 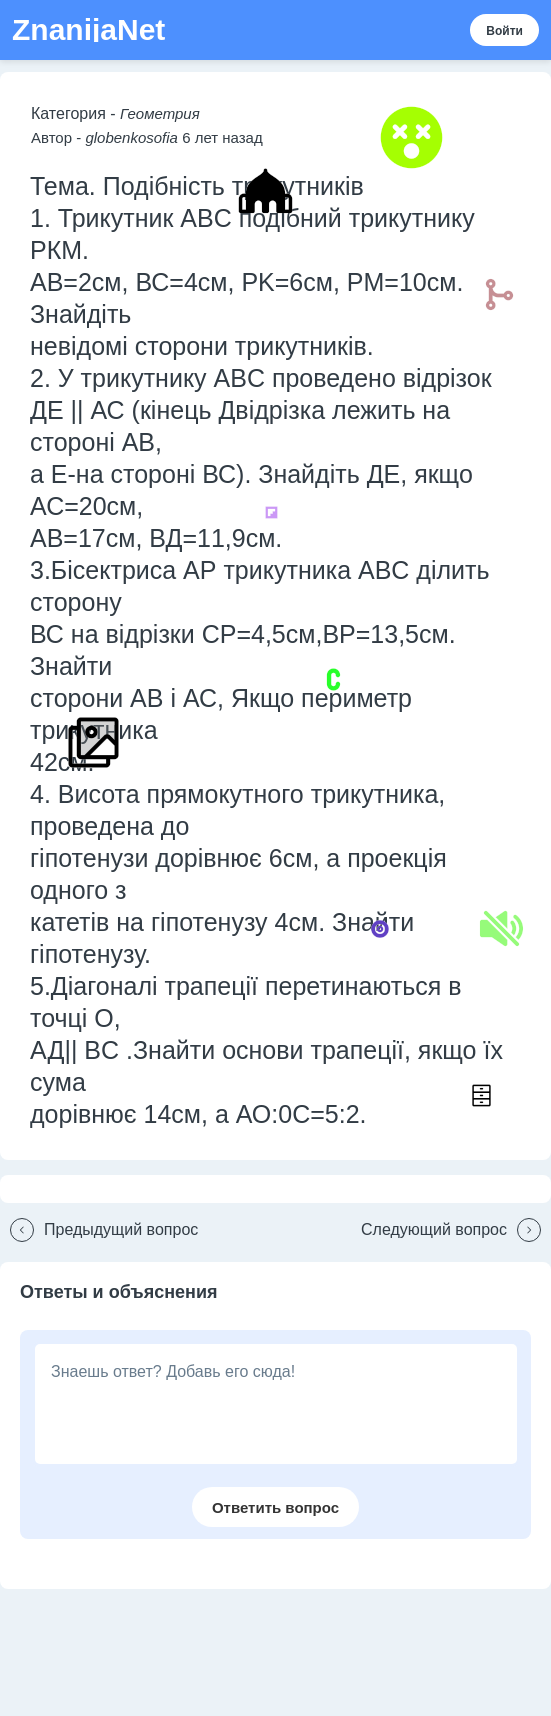 What do you see at coordinates (411, 137) in the screenshot?
I see `indicates an error or system crash` at bounding box center [411, 137].